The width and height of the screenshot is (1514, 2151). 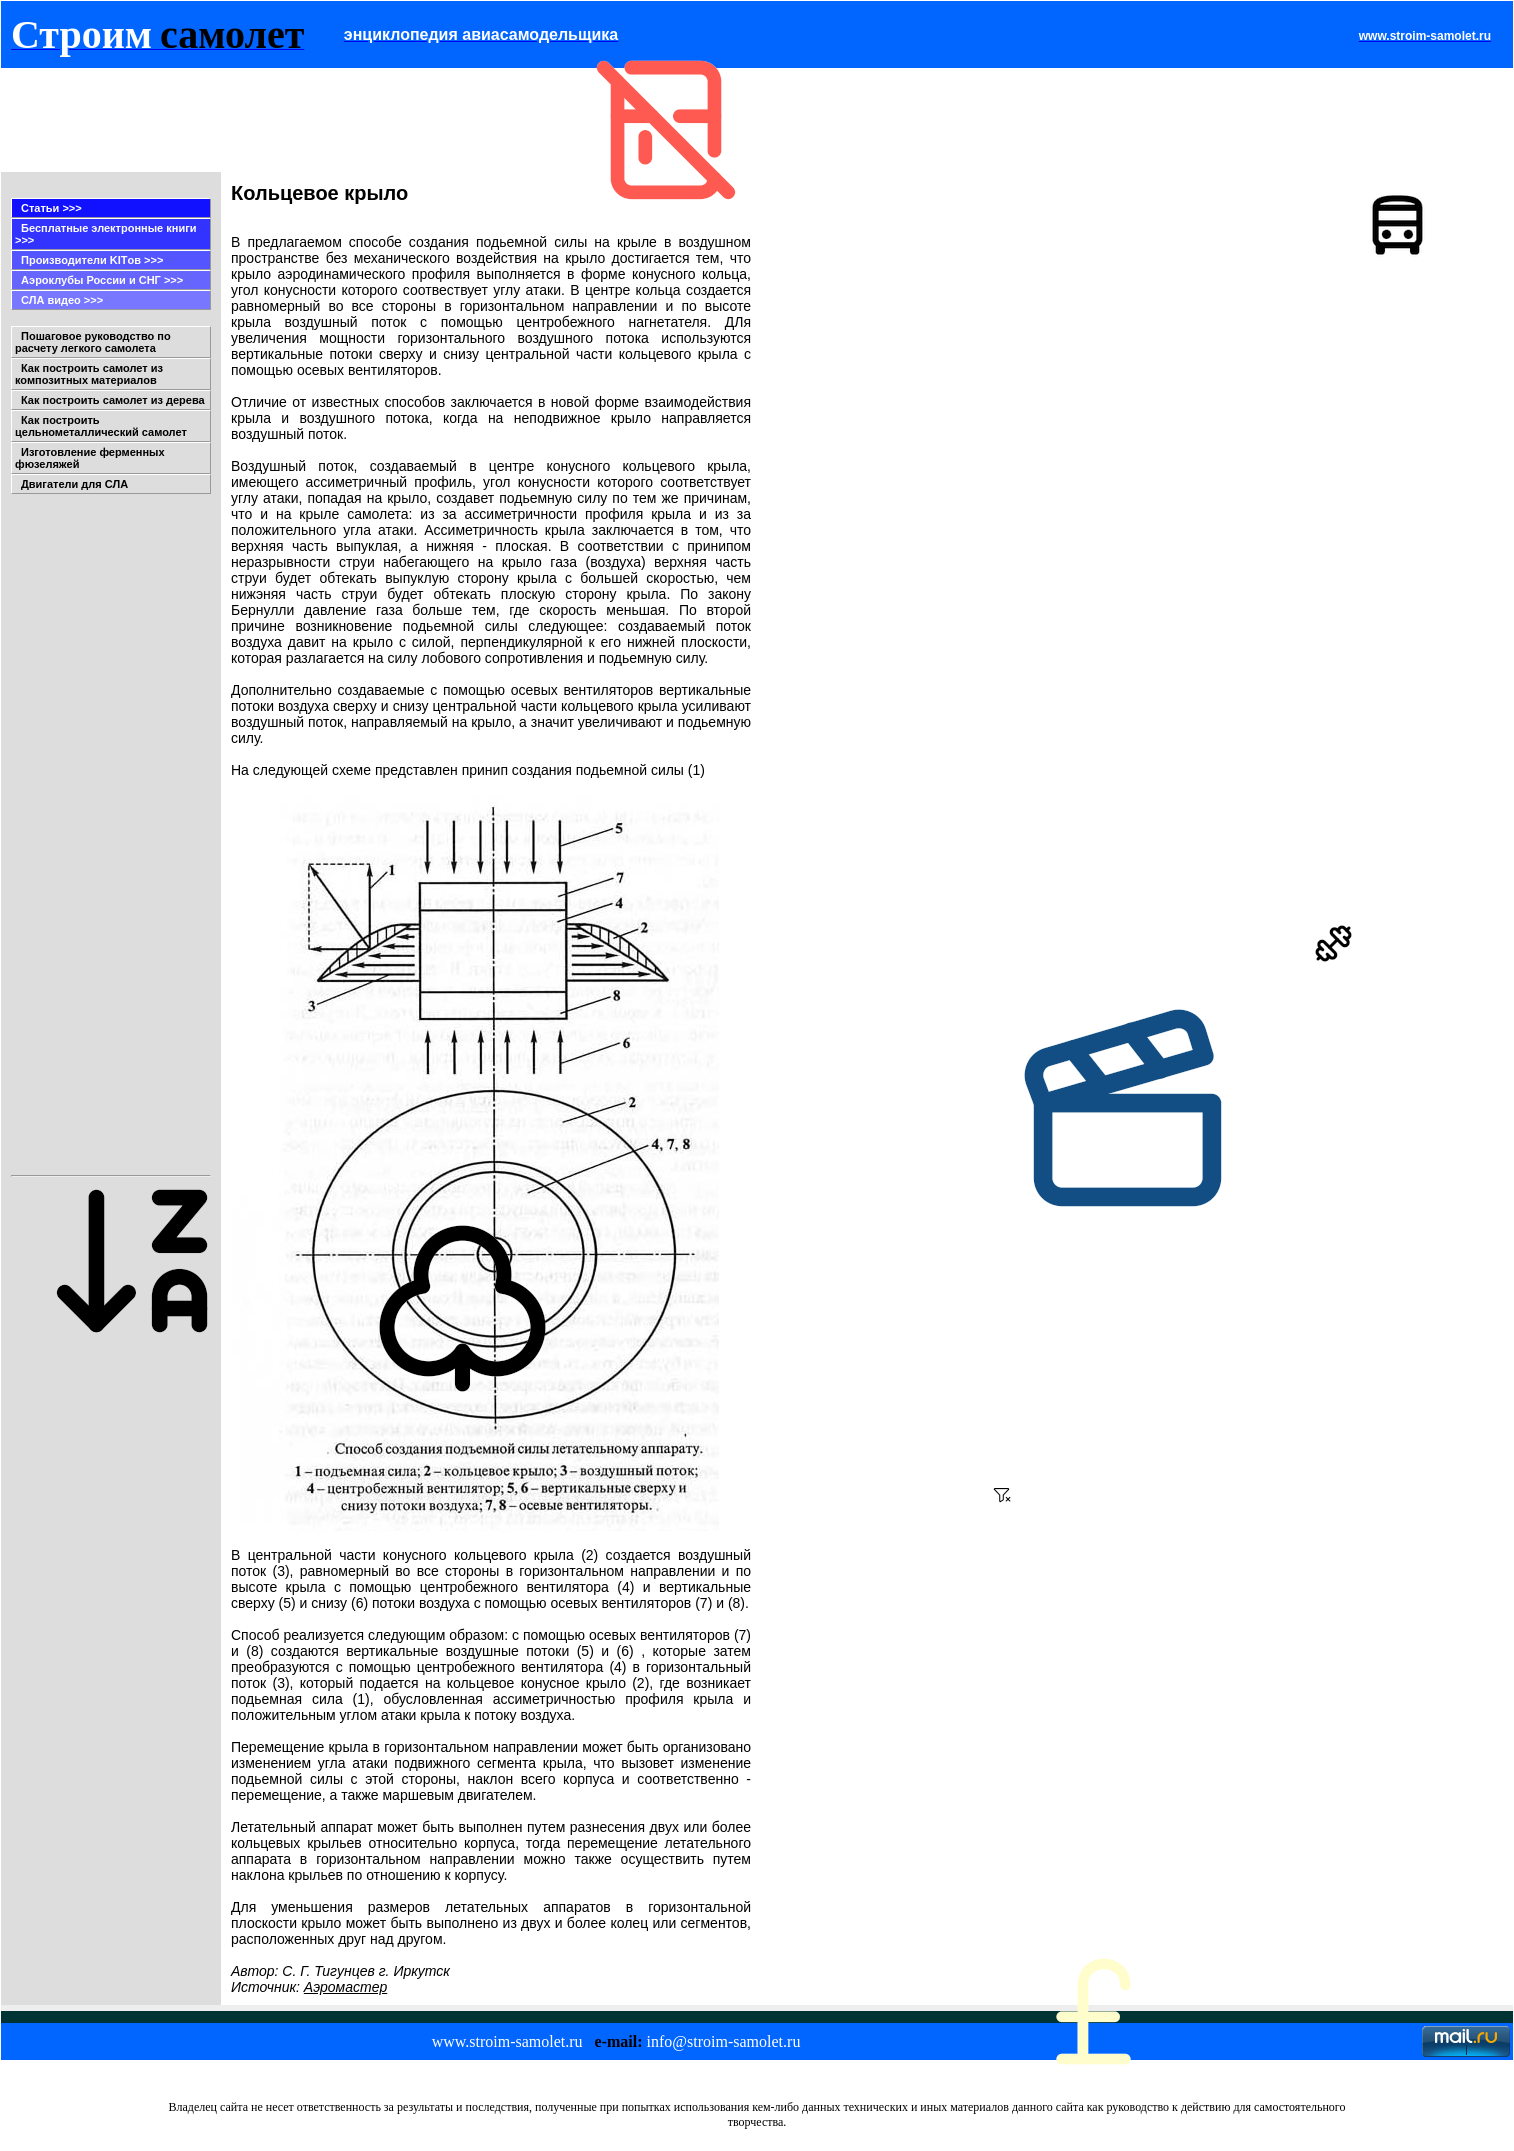 I want to click on access video or movie content, so click(x=1127, y=1112).